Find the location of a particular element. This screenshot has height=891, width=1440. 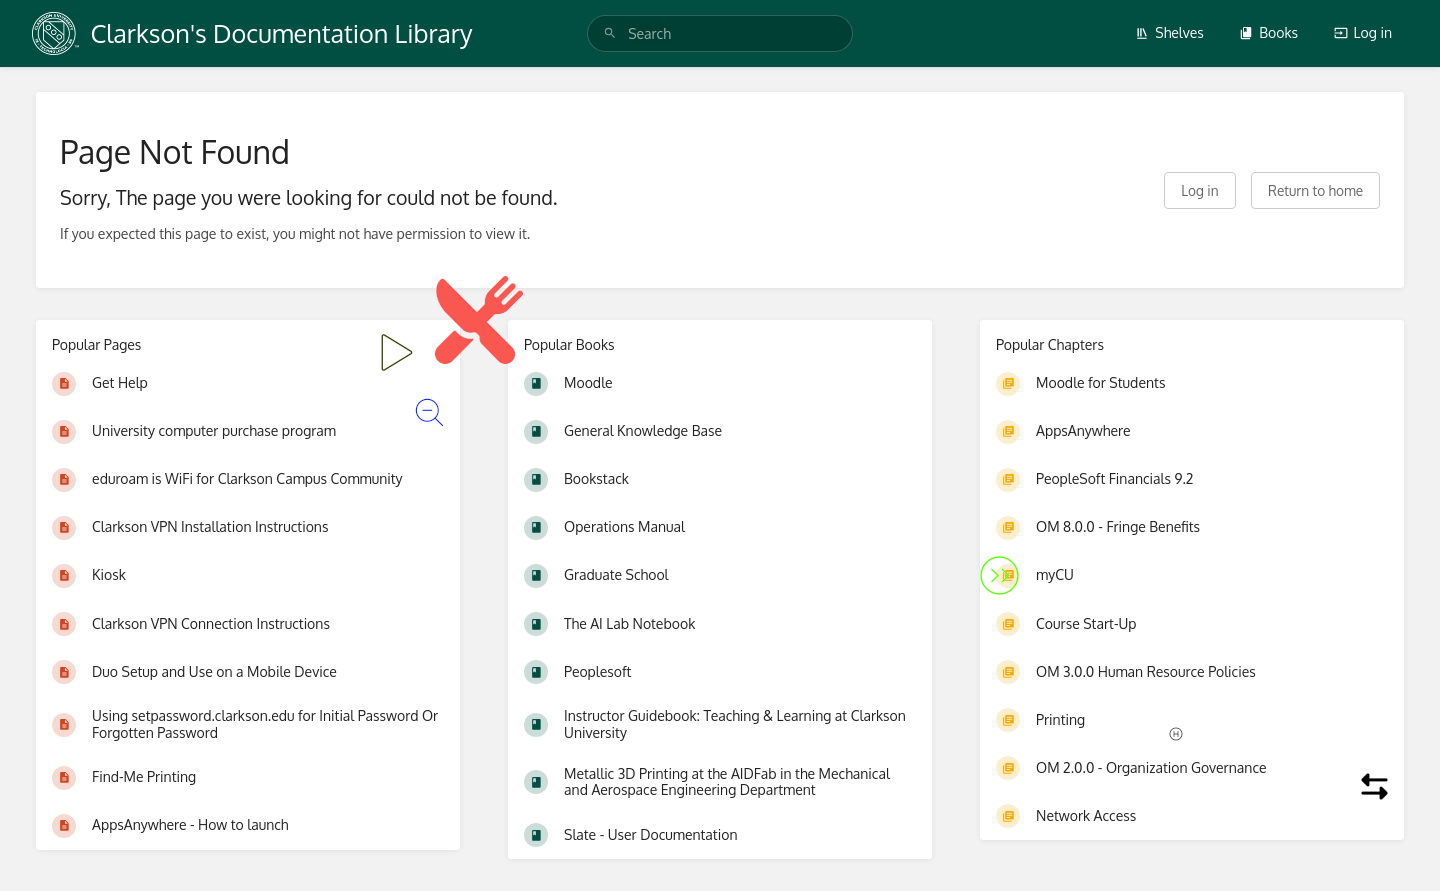

skip forward or advance to end is located at coordinates (999, 575).